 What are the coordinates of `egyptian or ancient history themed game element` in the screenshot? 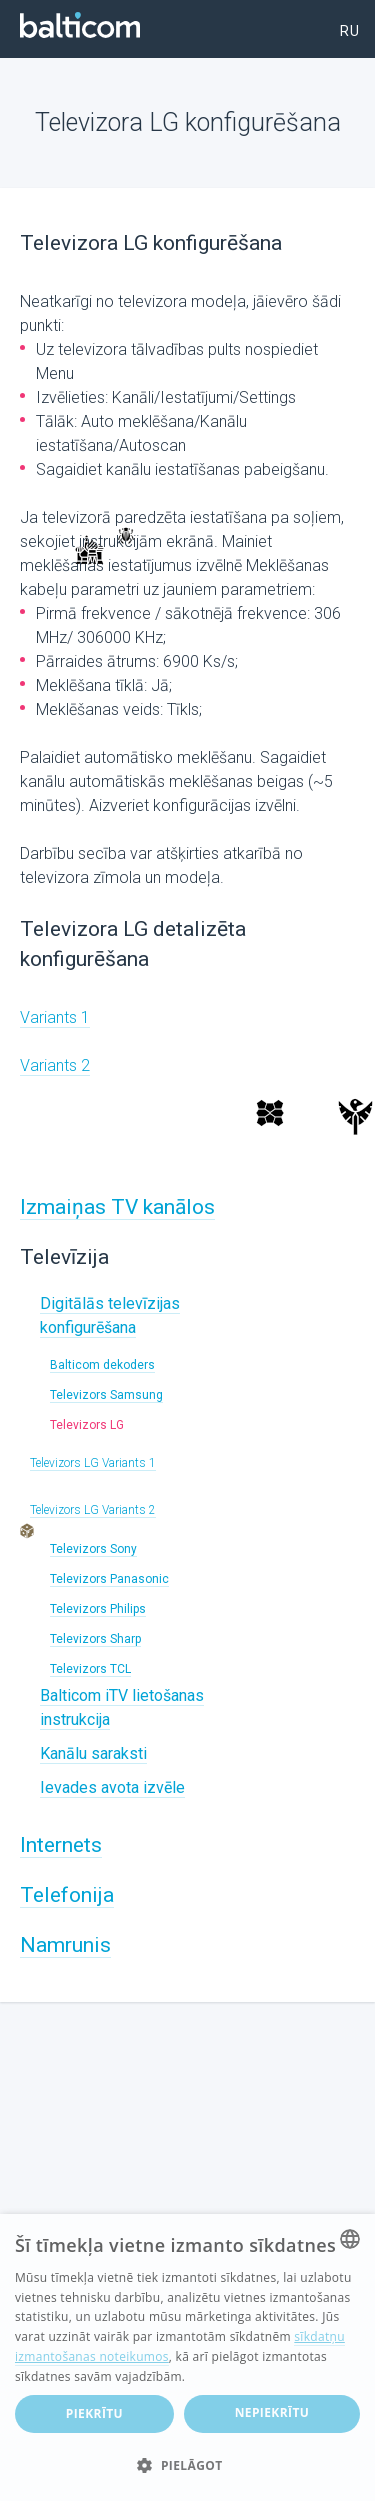 It's located at (126, 536).